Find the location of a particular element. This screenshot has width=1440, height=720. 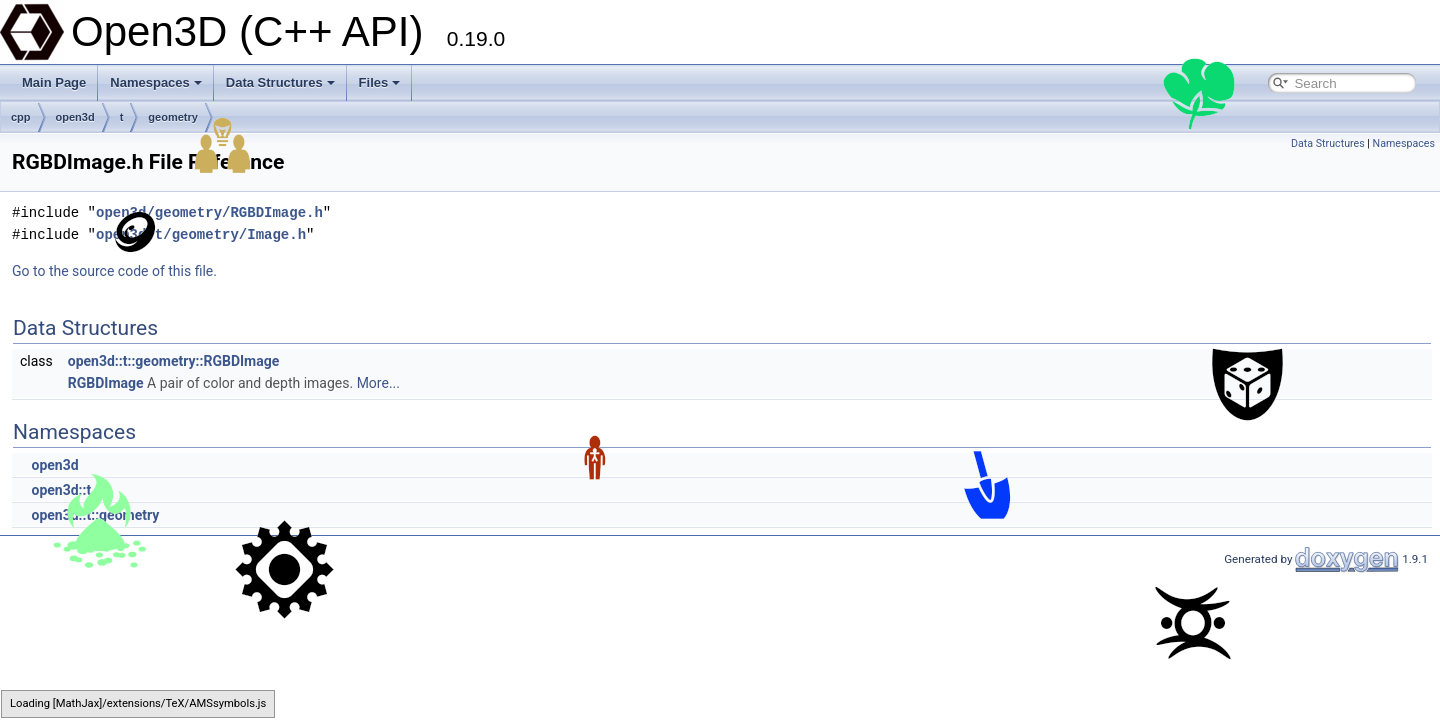

select spade suit in a card game is located at coordinates (985, 485).